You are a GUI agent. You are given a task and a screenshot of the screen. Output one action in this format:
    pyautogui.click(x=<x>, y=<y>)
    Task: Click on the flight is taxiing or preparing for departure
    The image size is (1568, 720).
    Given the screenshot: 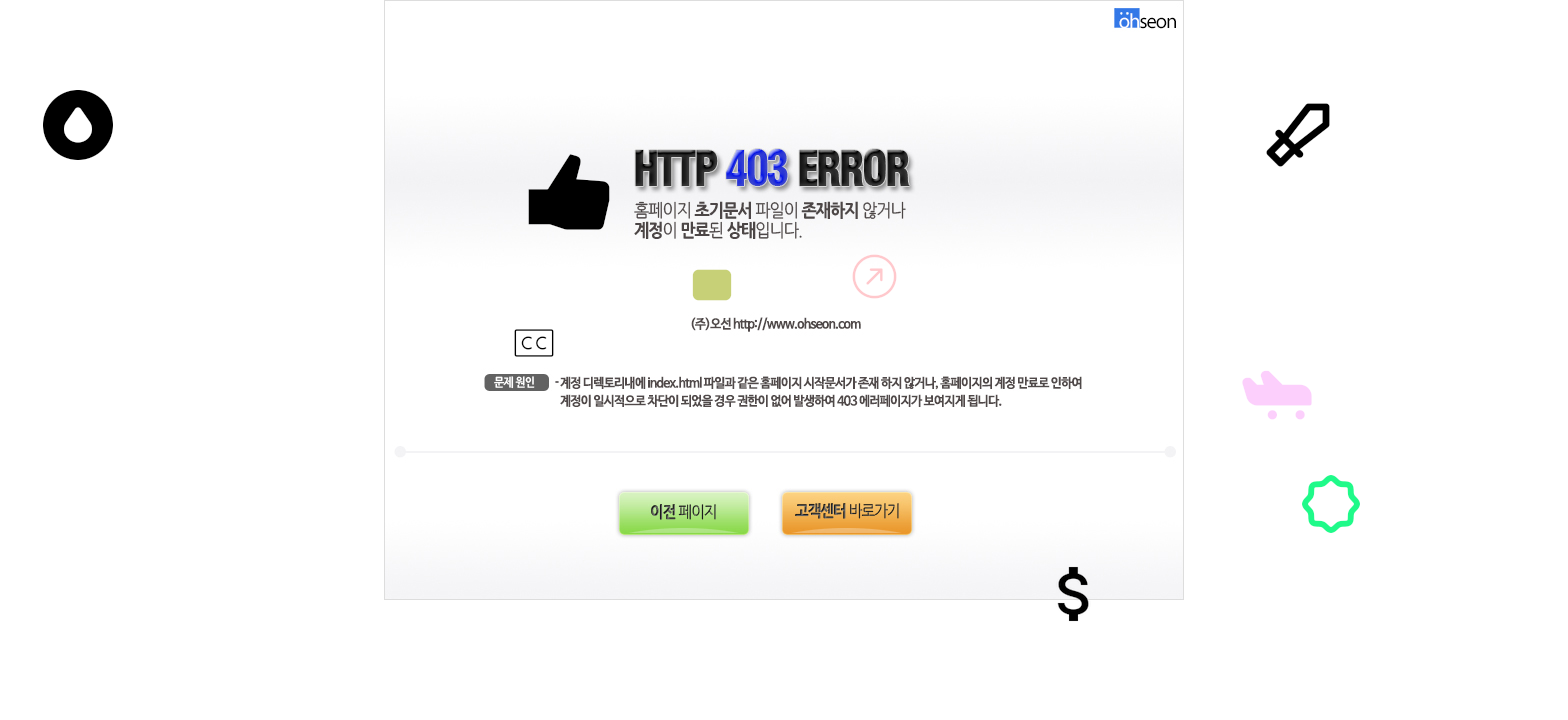 What is the action you would take?
    pyautogui.click(x=1277, y=394)
    